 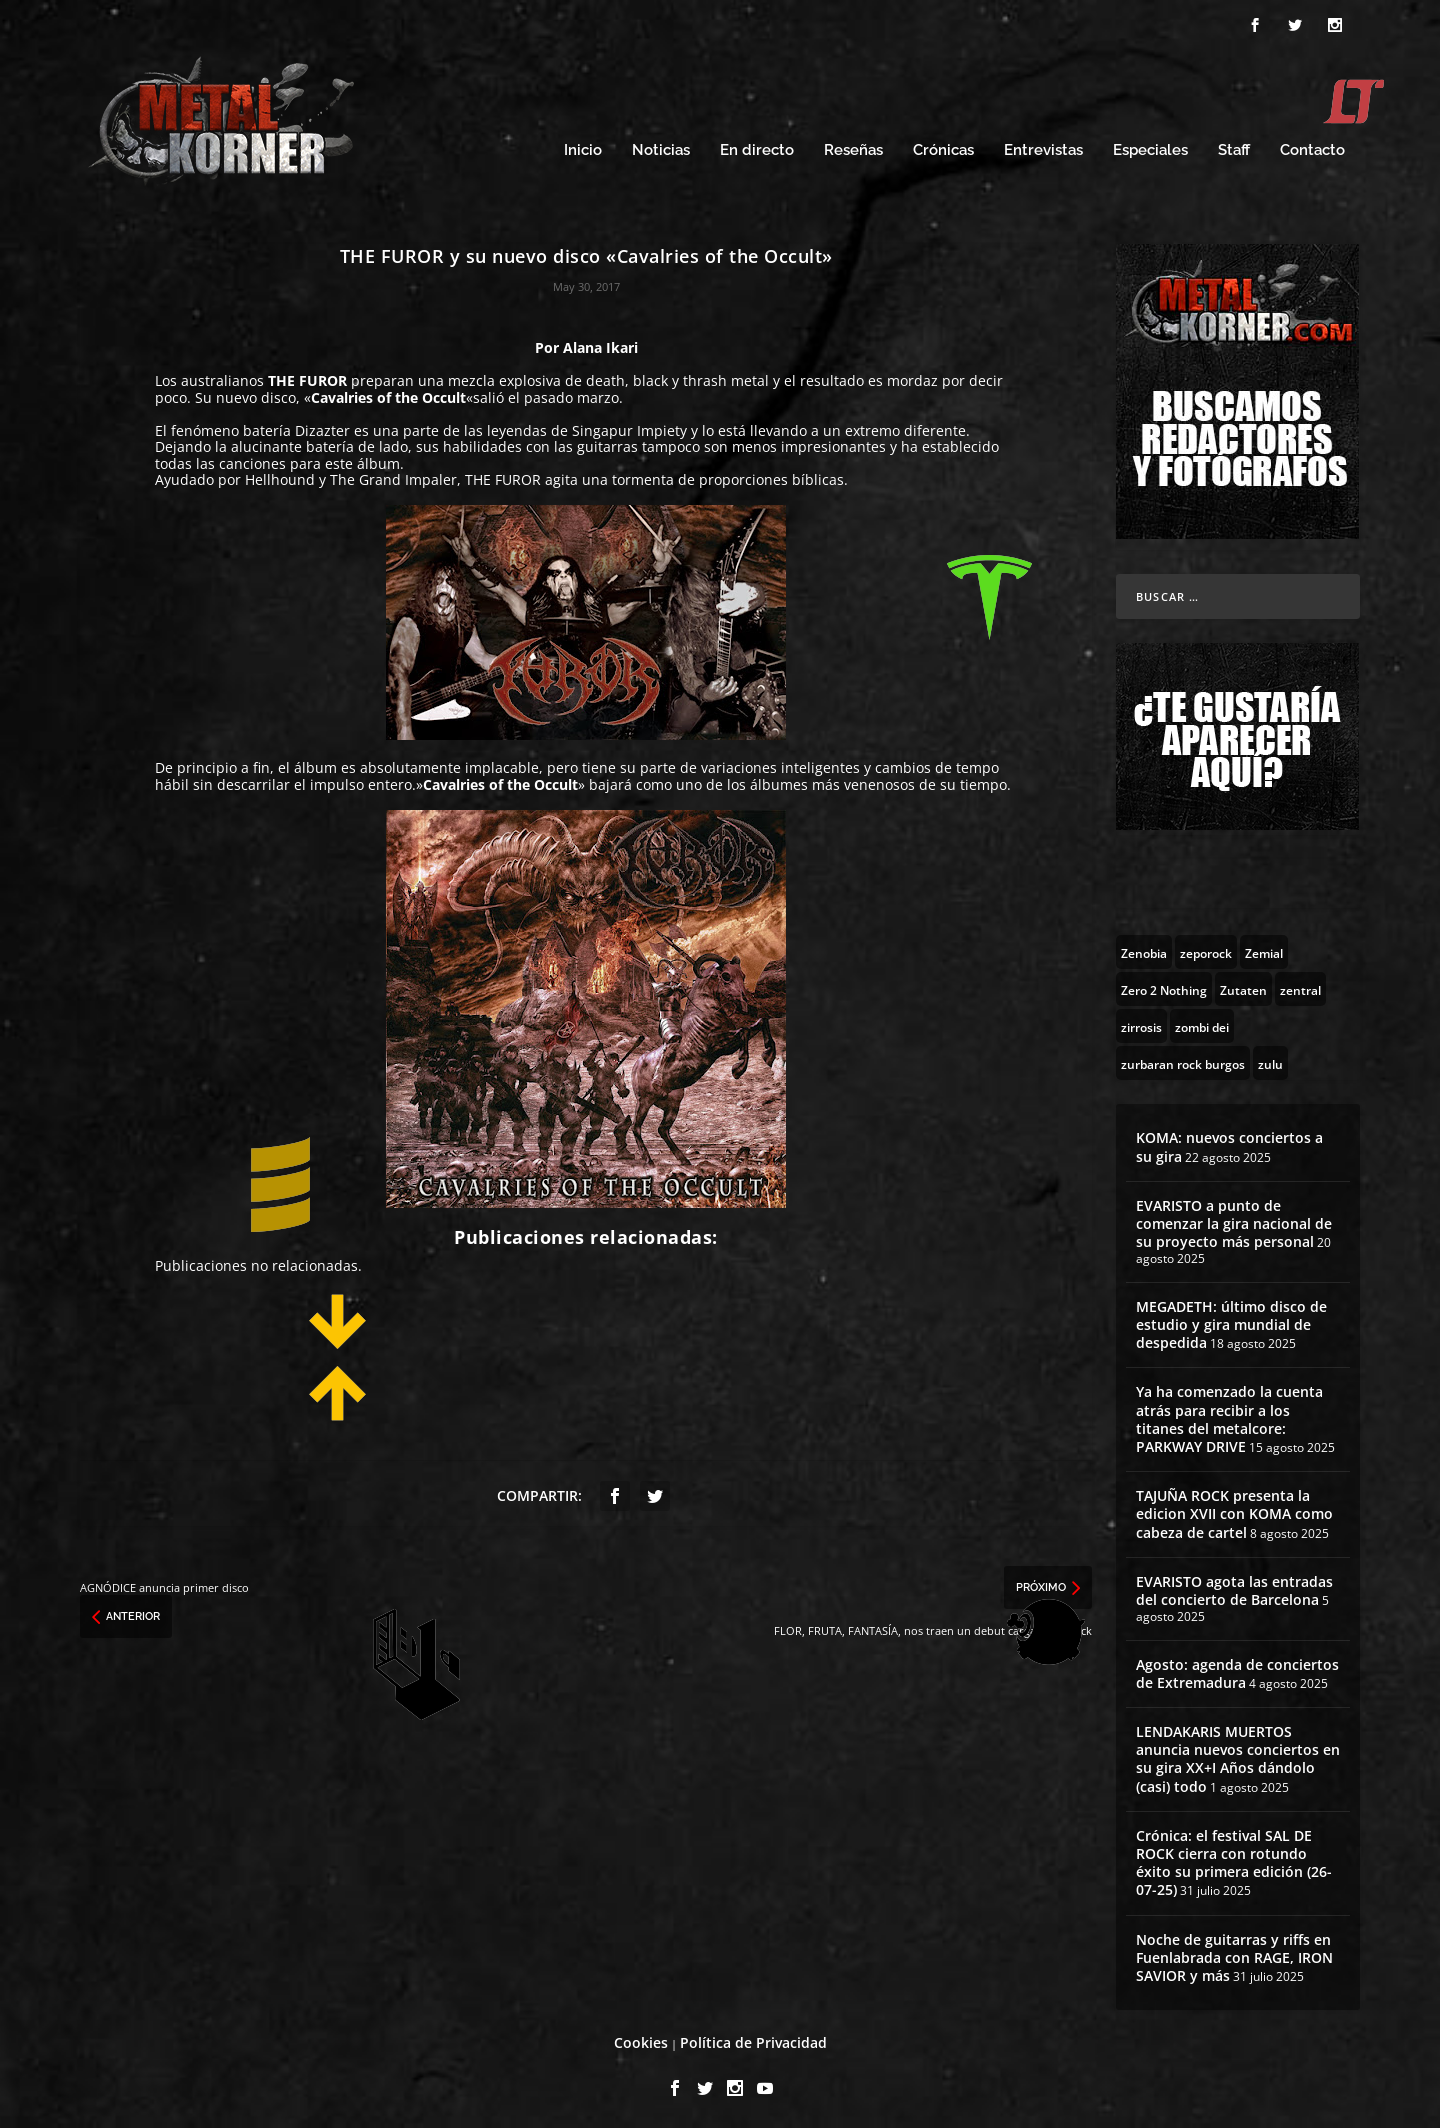 What do you see at coordinates (1046, 1632) in the screenshot?
I see `open the Plurk social networking app` at bounding box center [1046, 1632].